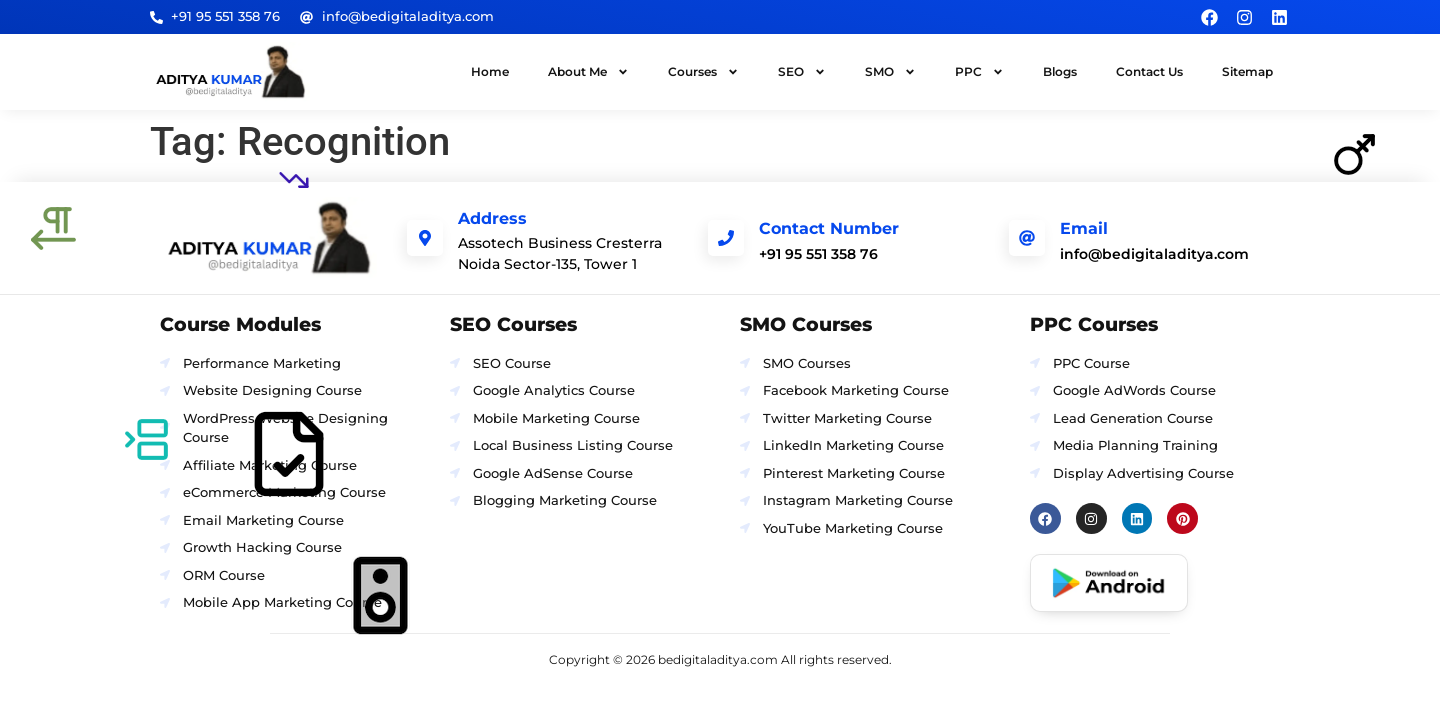 The width and height of the screenshot is (1440, 720). Describe the element at coordinates (380, 595) in the screenshot. I see `adjust speaker or audio output settings` at that location.